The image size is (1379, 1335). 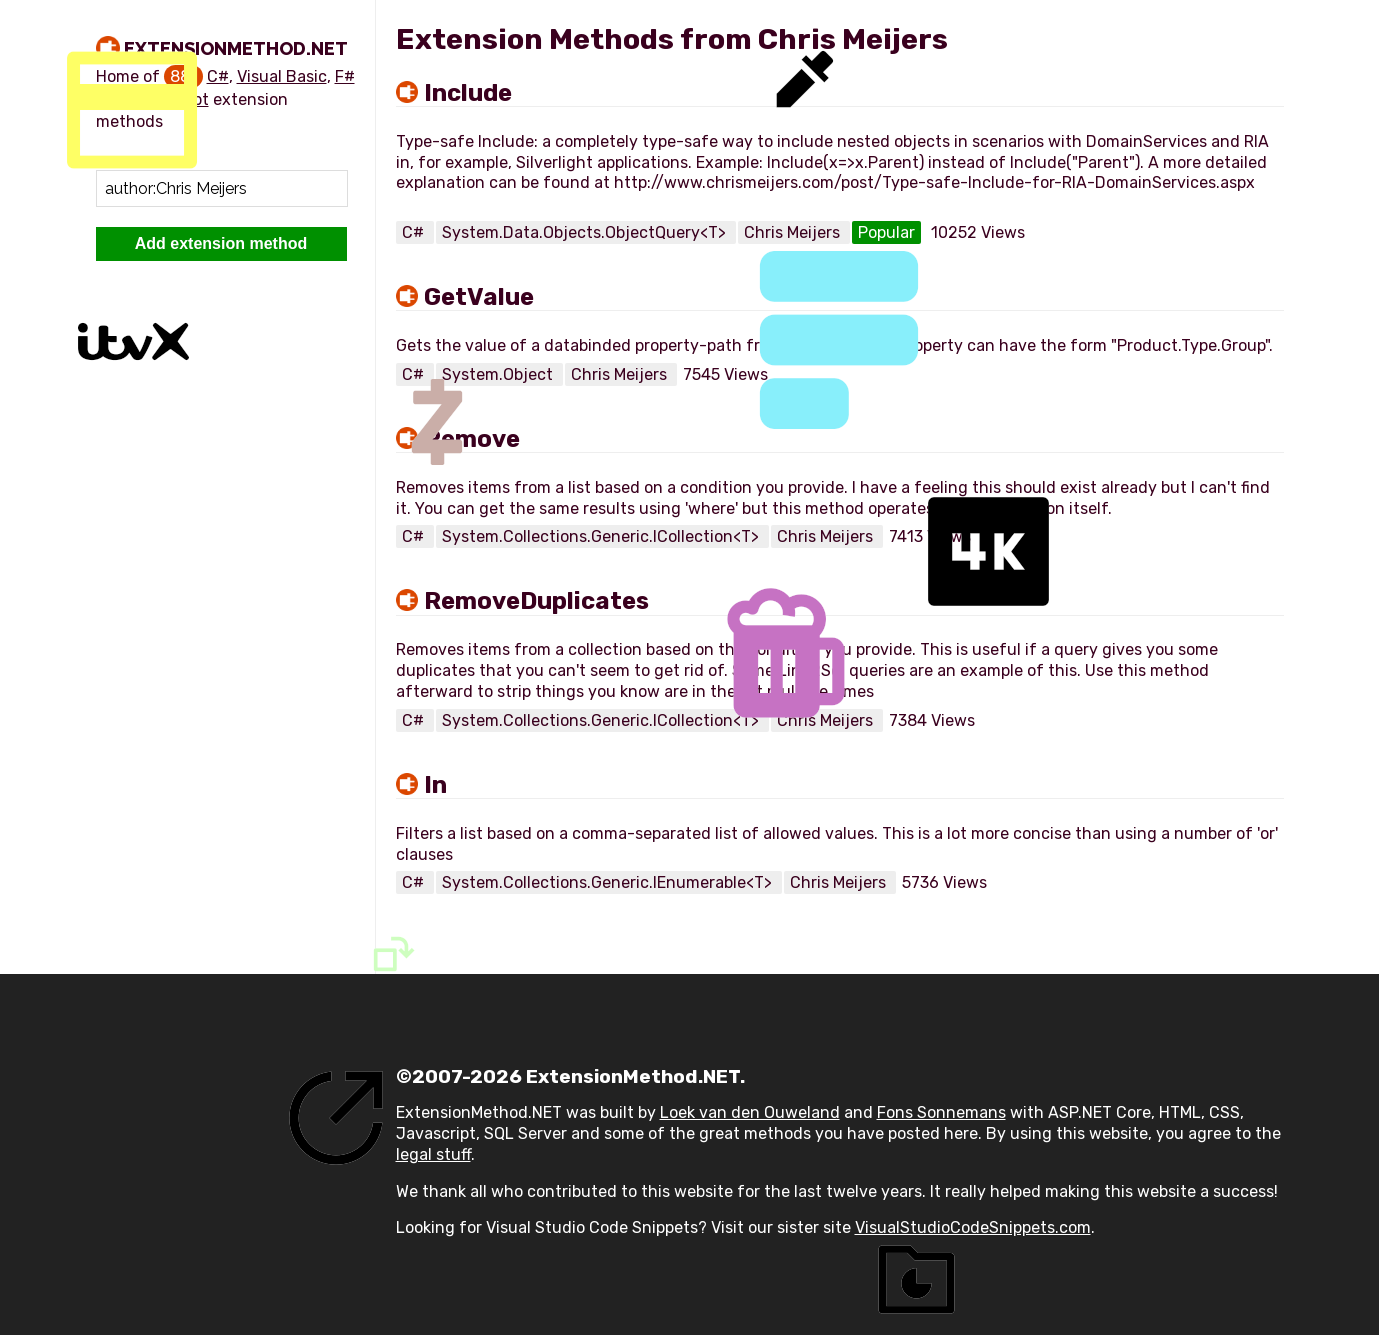 I want to click on open the ITVX streaming app, so click(x=133, y=341).